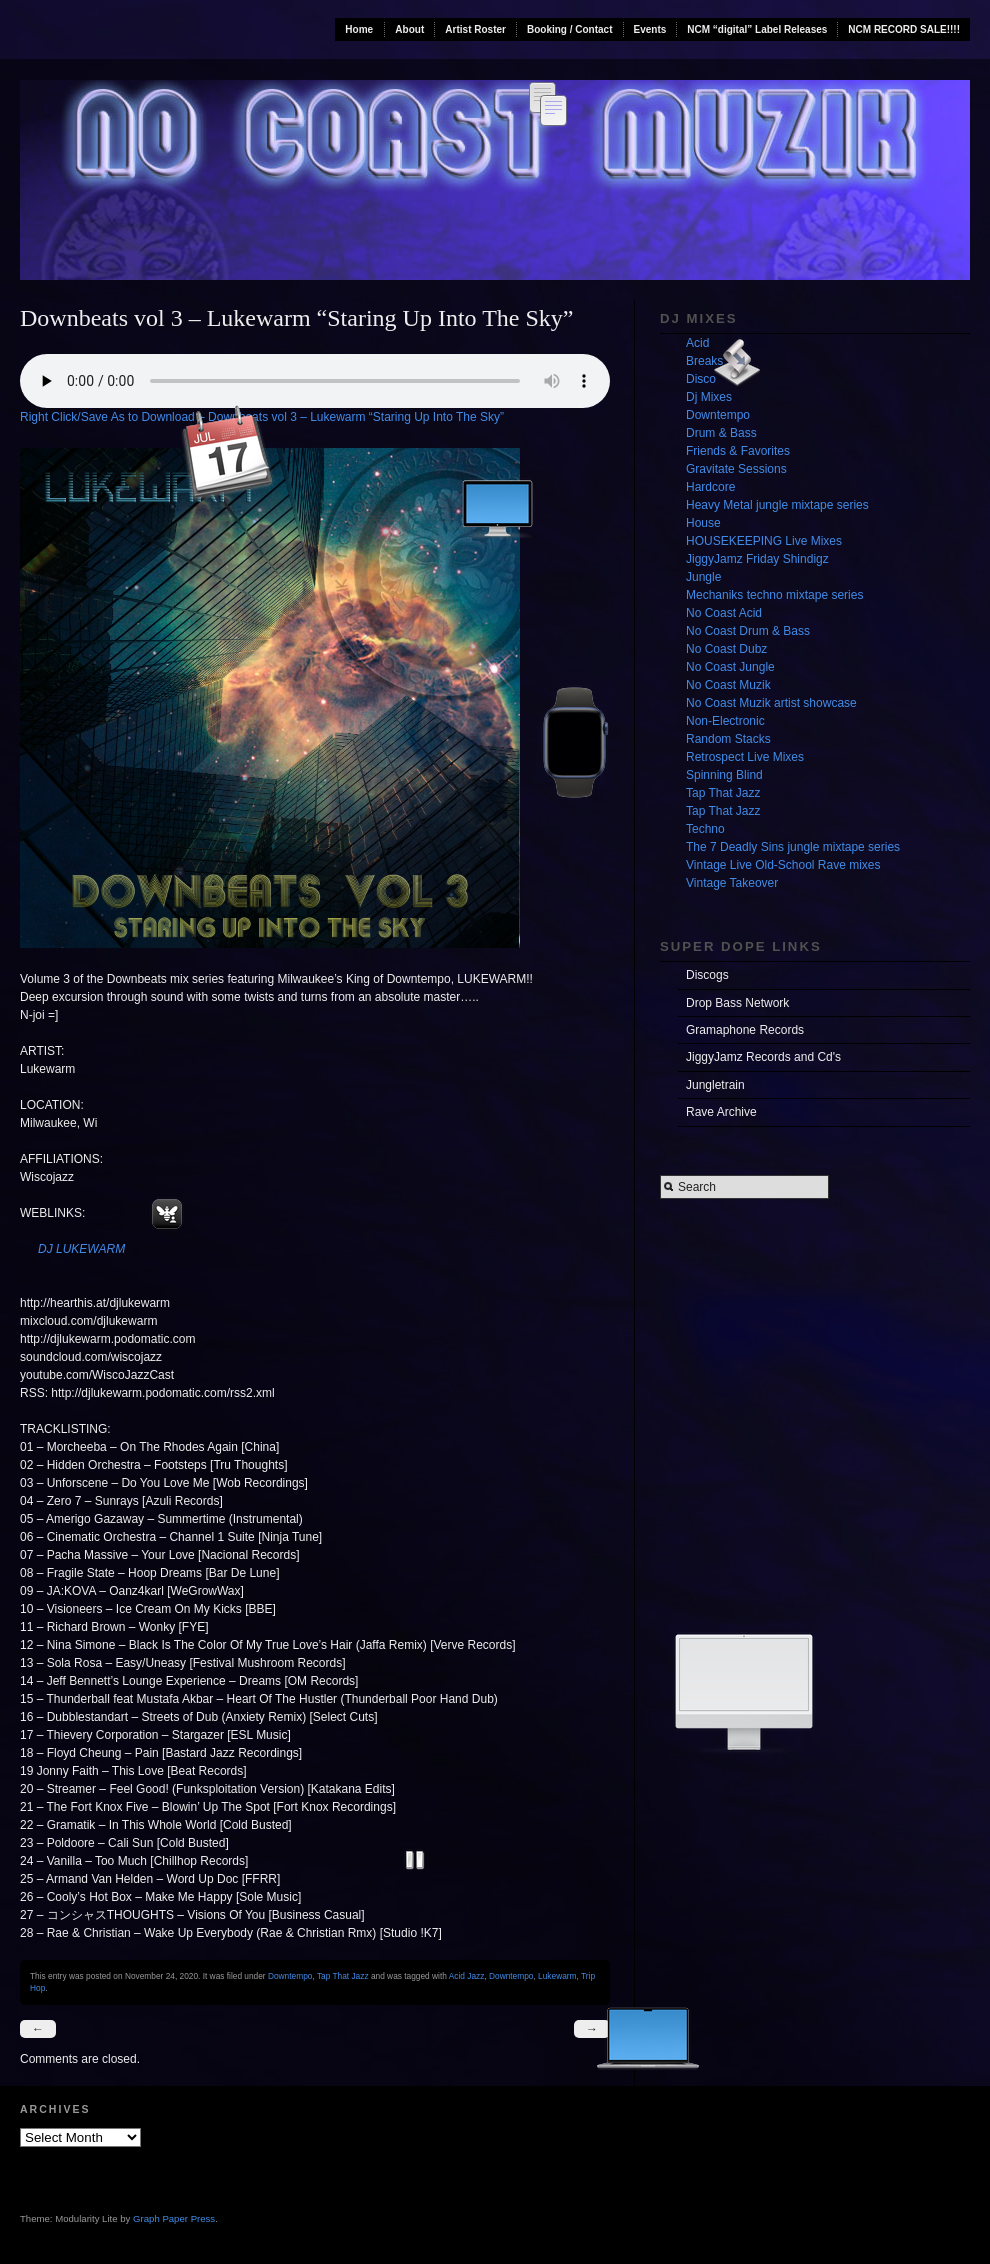 The width and height of the screenshot is (990, 2264). What do you see at coordinates (548, 104) in the screenshot?
I see `copy selected content to clipboard` at bounding box center [548, 104].